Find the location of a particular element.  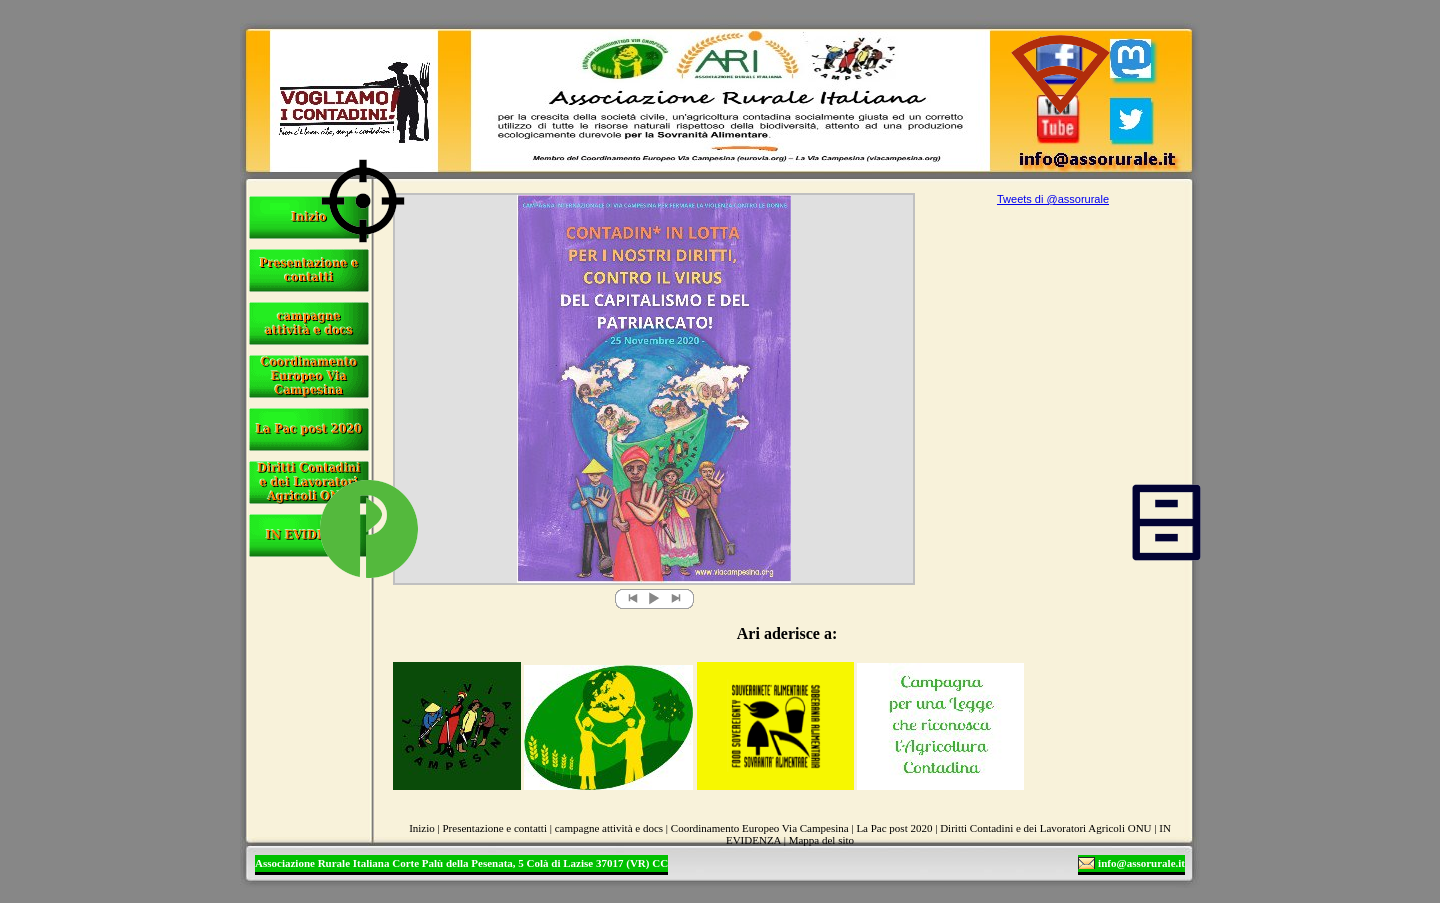

center or align an element to a focal point is located at coordinates (363, 201).